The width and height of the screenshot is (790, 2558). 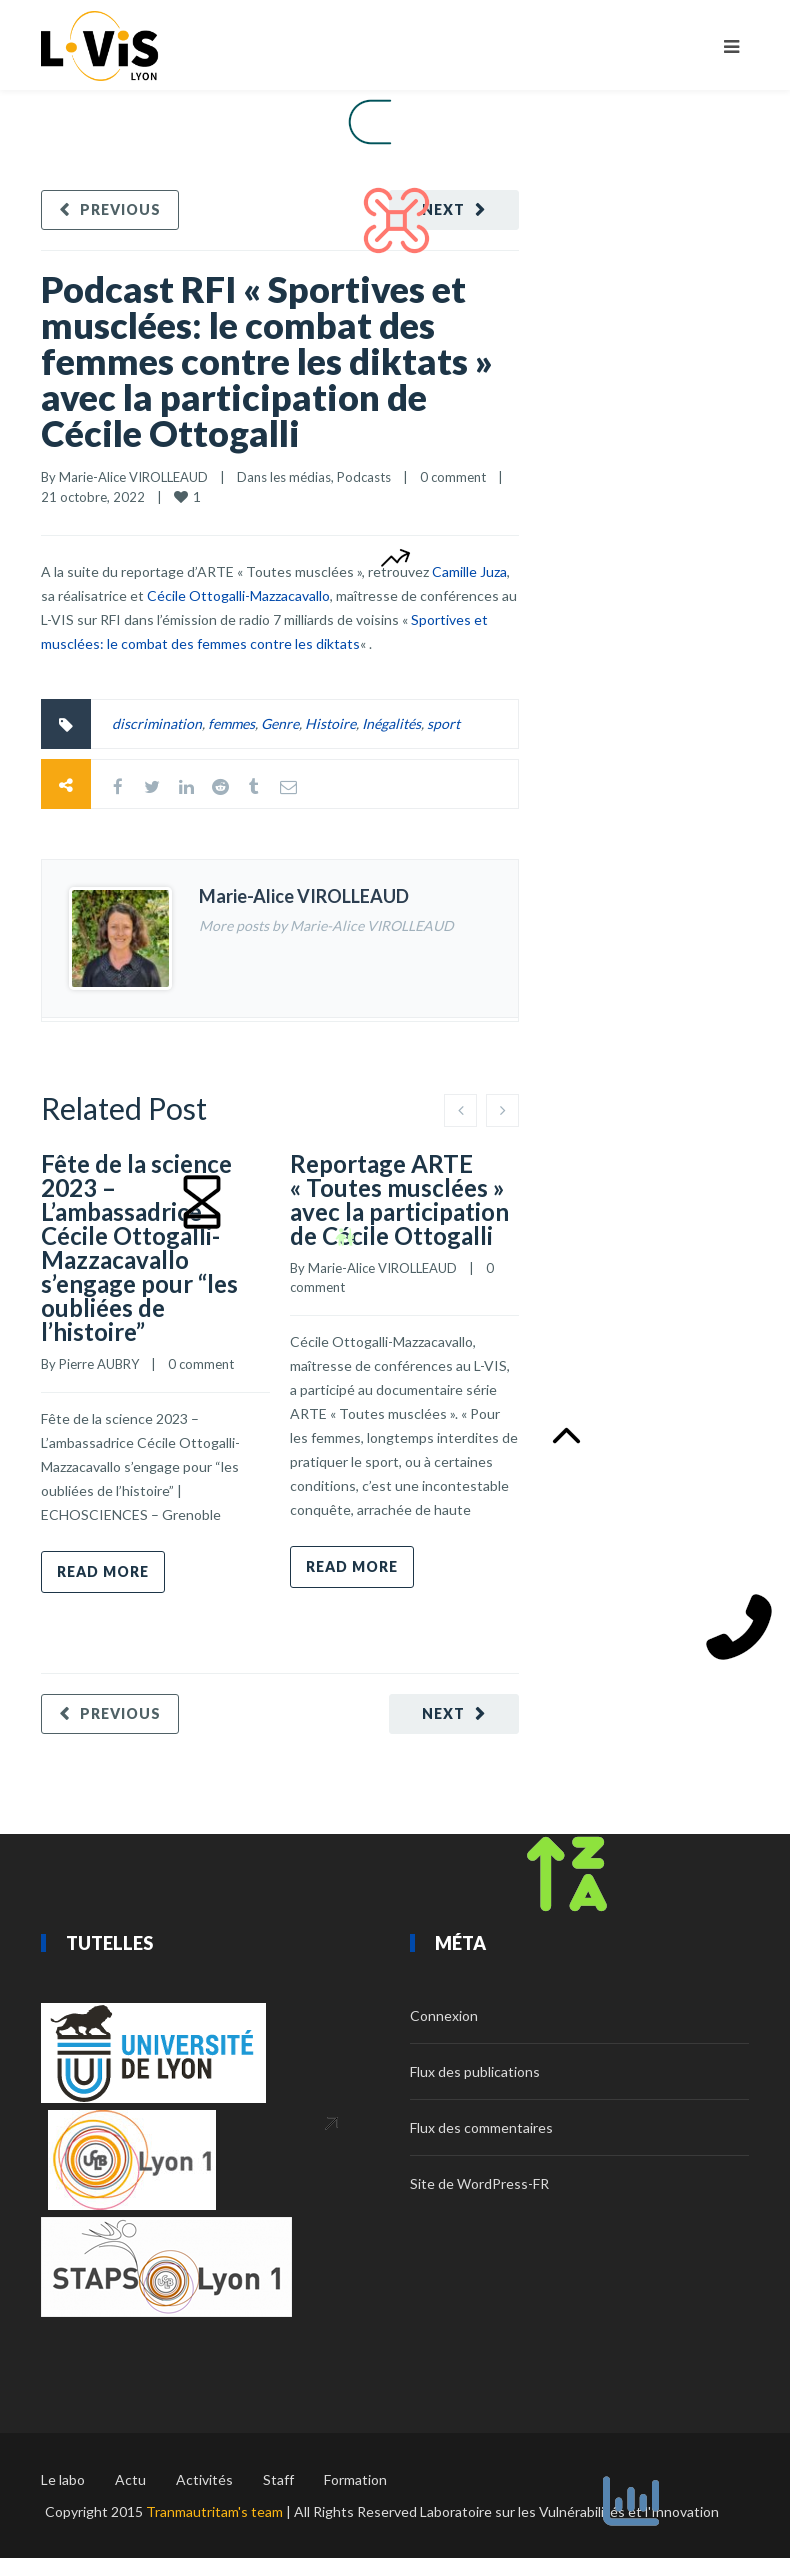 I want to click on indicates content related to child soldiers or armed conflict involving minors, so click(x=345, y=1237).